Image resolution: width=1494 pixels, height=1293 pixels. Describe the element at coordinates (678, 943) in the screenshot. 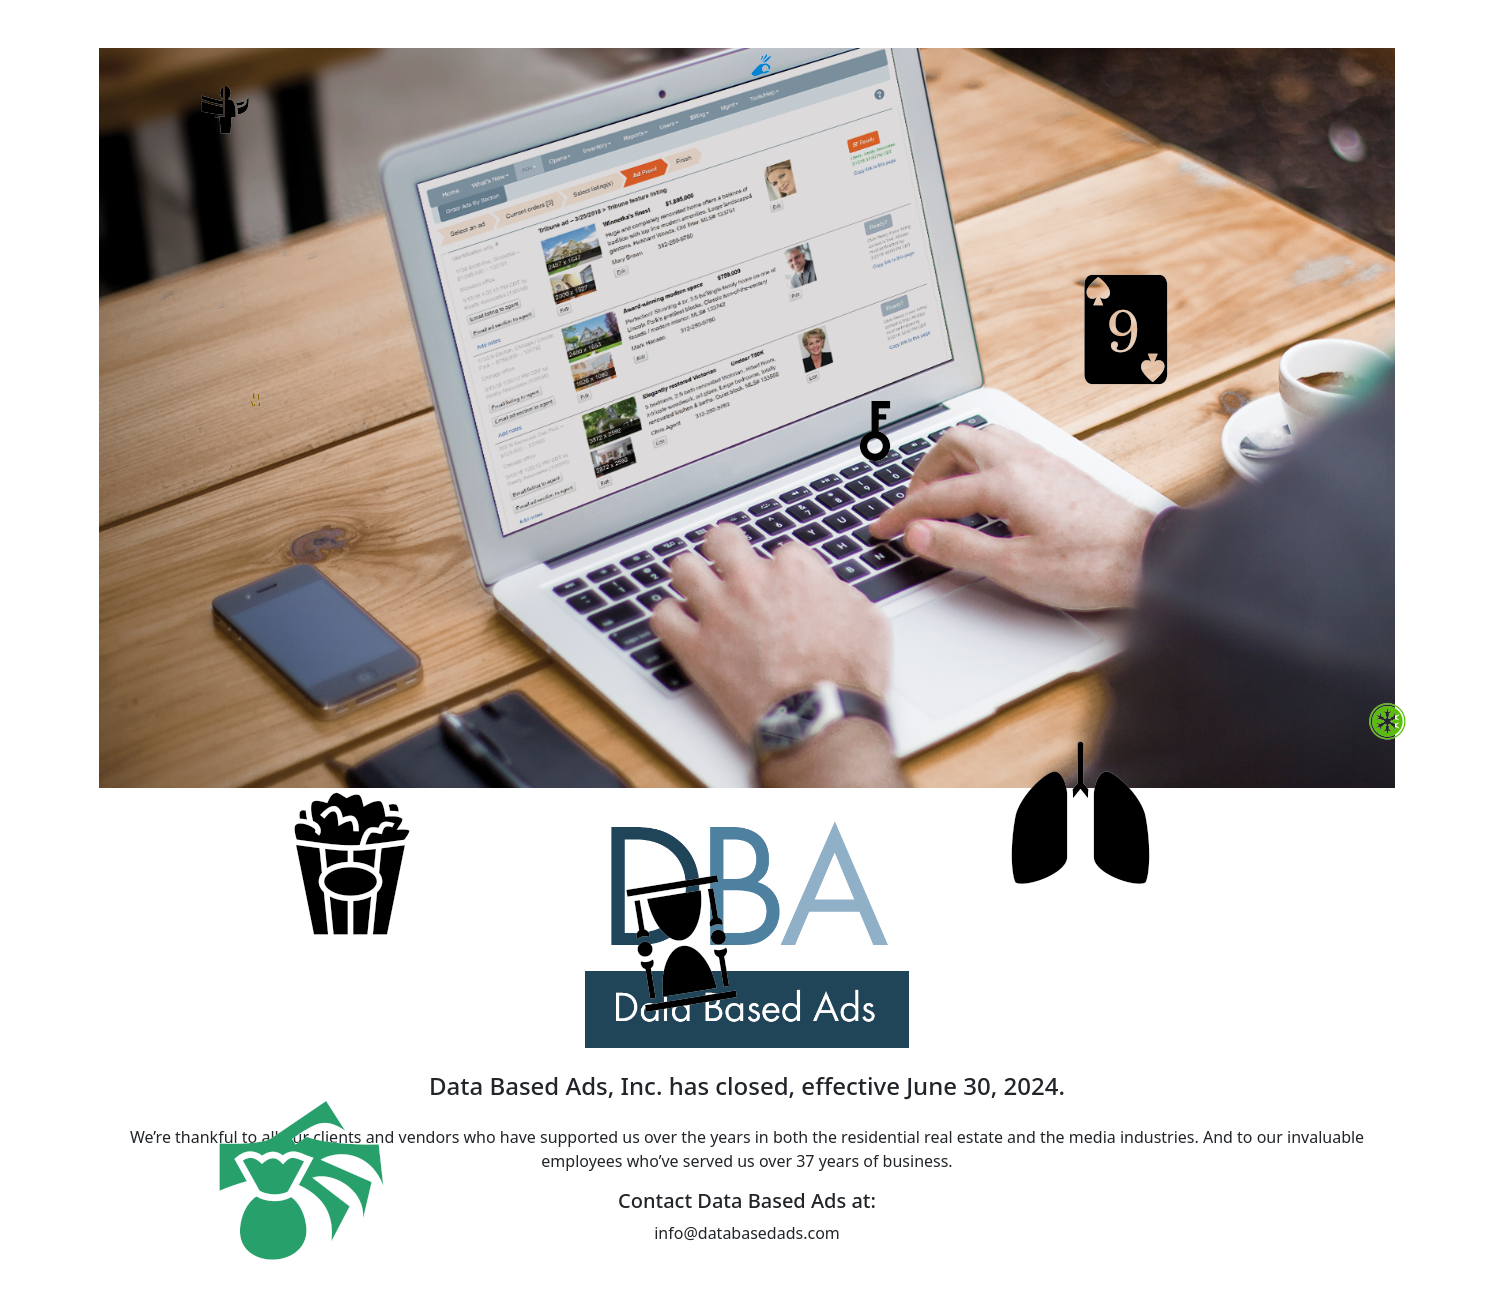

I see `timer has expired or run out` at that location.